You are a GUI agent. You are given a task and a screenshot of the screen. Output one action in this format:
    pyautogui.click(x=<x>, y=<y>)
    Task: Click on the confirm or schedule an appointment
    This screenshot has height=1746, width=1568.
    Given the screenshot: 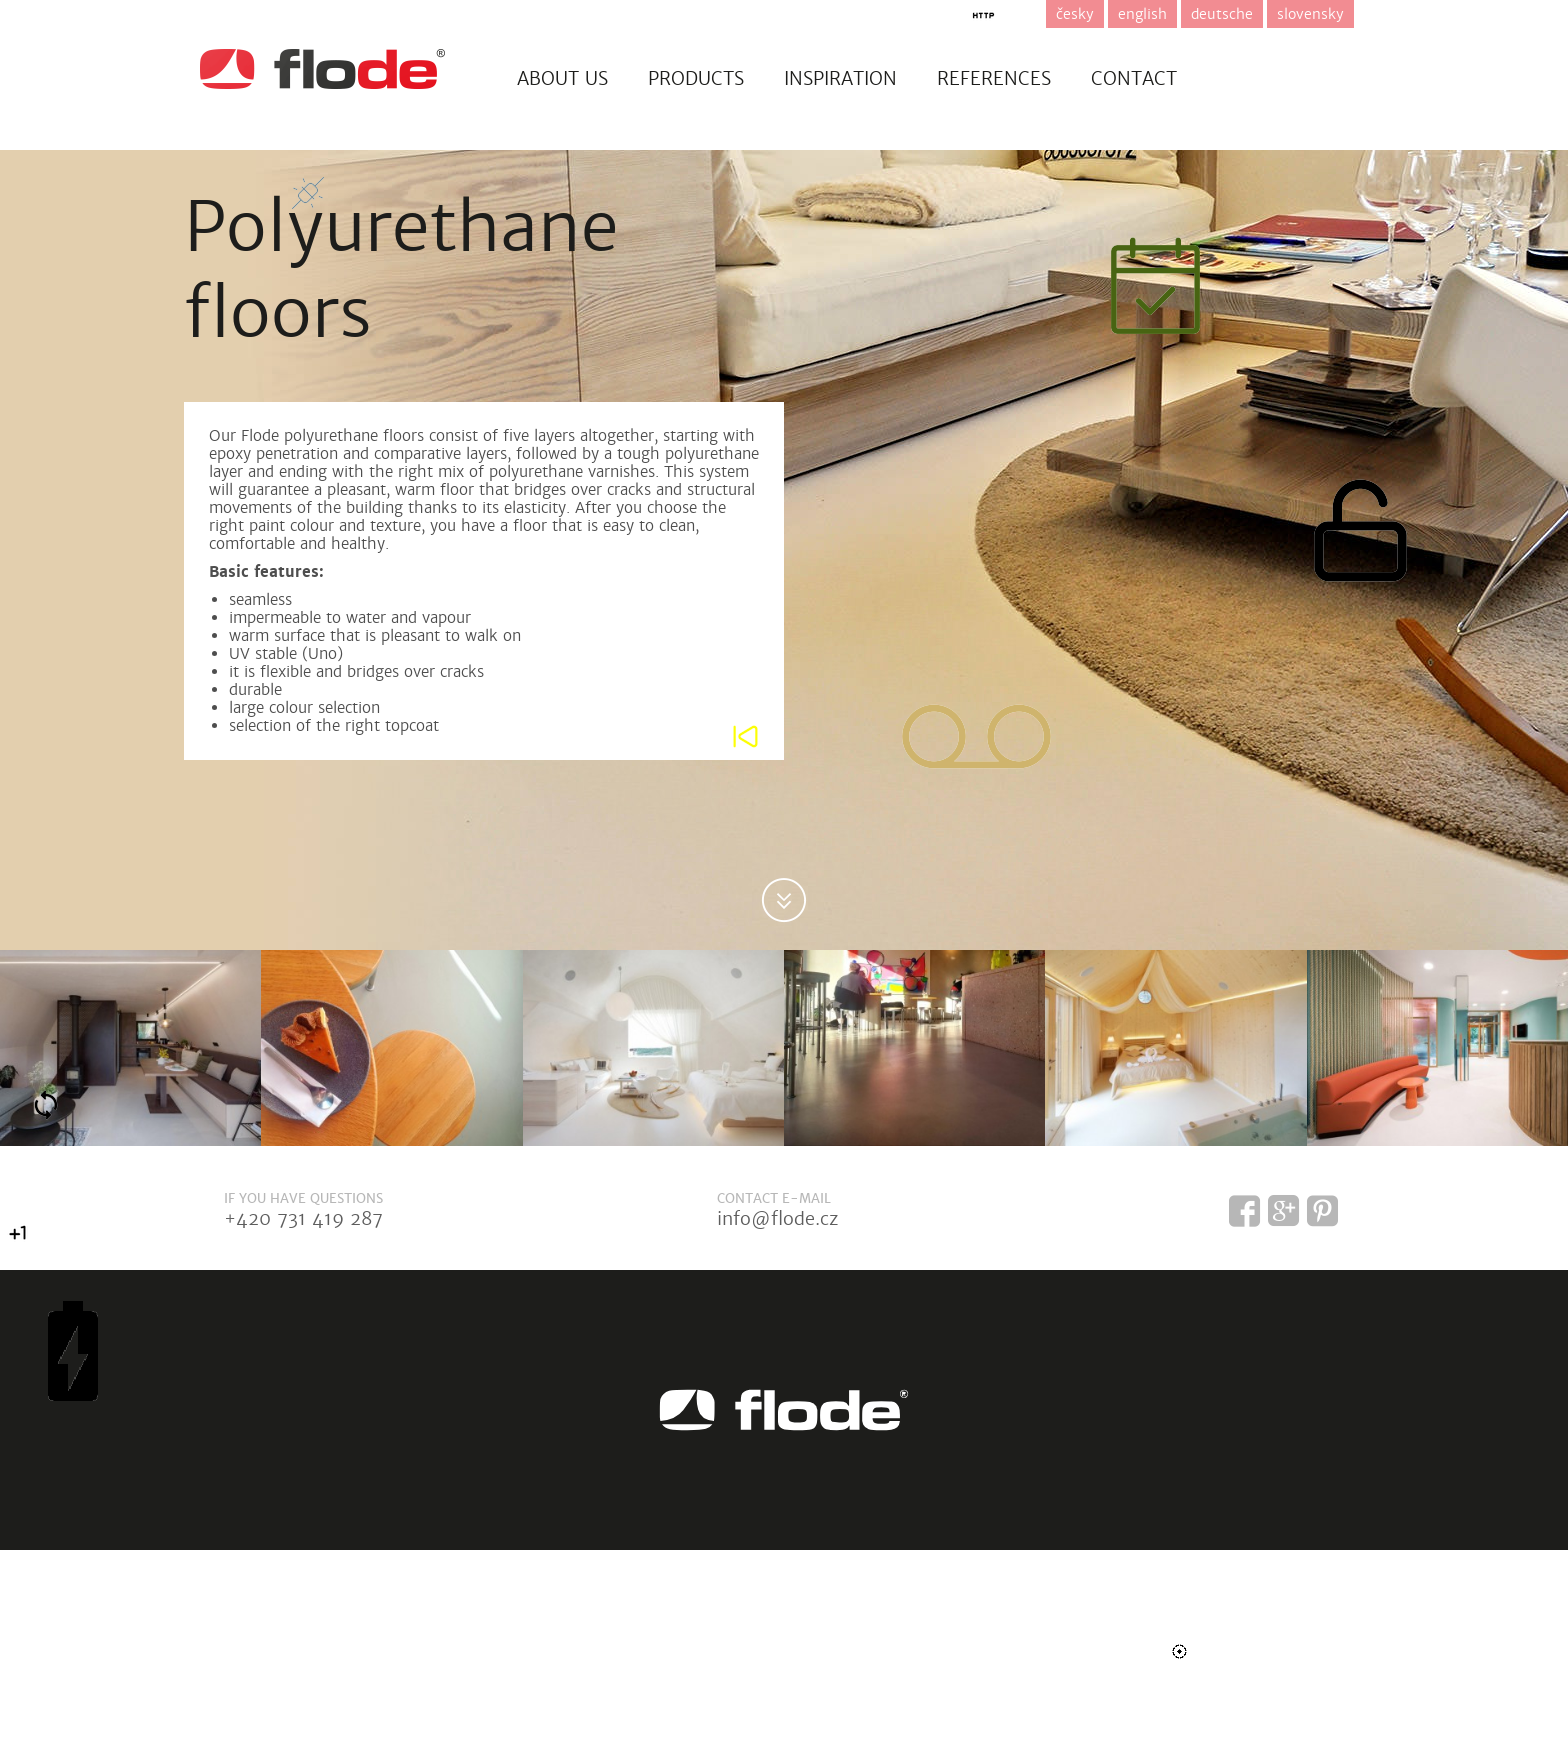 What is the action you would take?
    pyautogui.click(x=1155, y=289)
    